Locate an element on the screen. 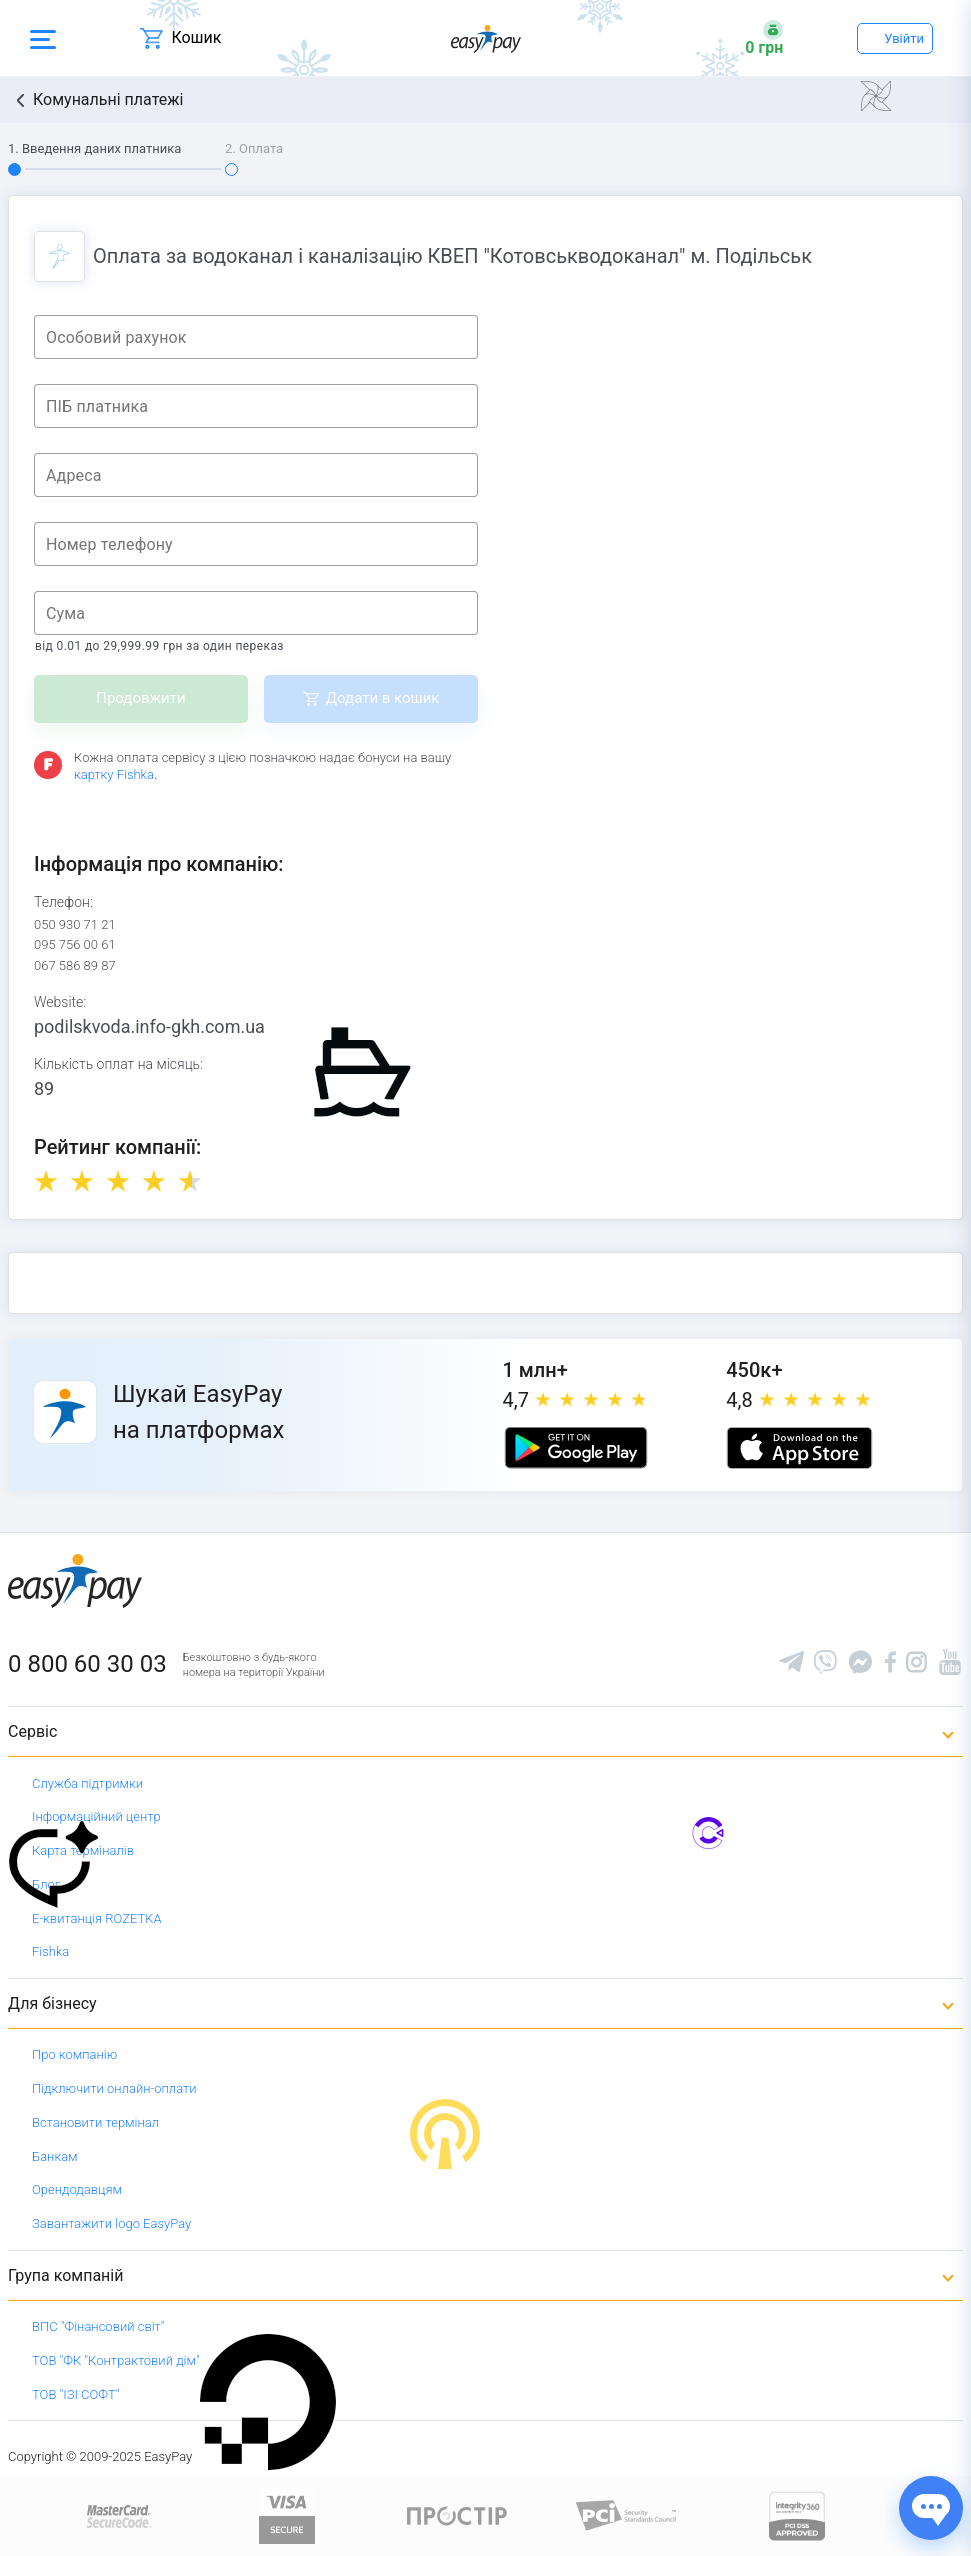 The height and width of the screenshot is (2556, 971). view nearby ports or maritime locations is located at coordinates (361, 1074).